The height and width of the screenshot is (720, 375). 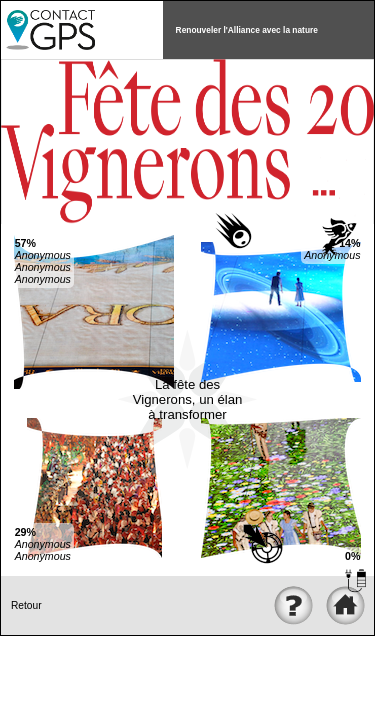 What do you see at coordinates (263, 544) in the screenshot?
I see `aim or target an objective` at bounding box center [263, 544].